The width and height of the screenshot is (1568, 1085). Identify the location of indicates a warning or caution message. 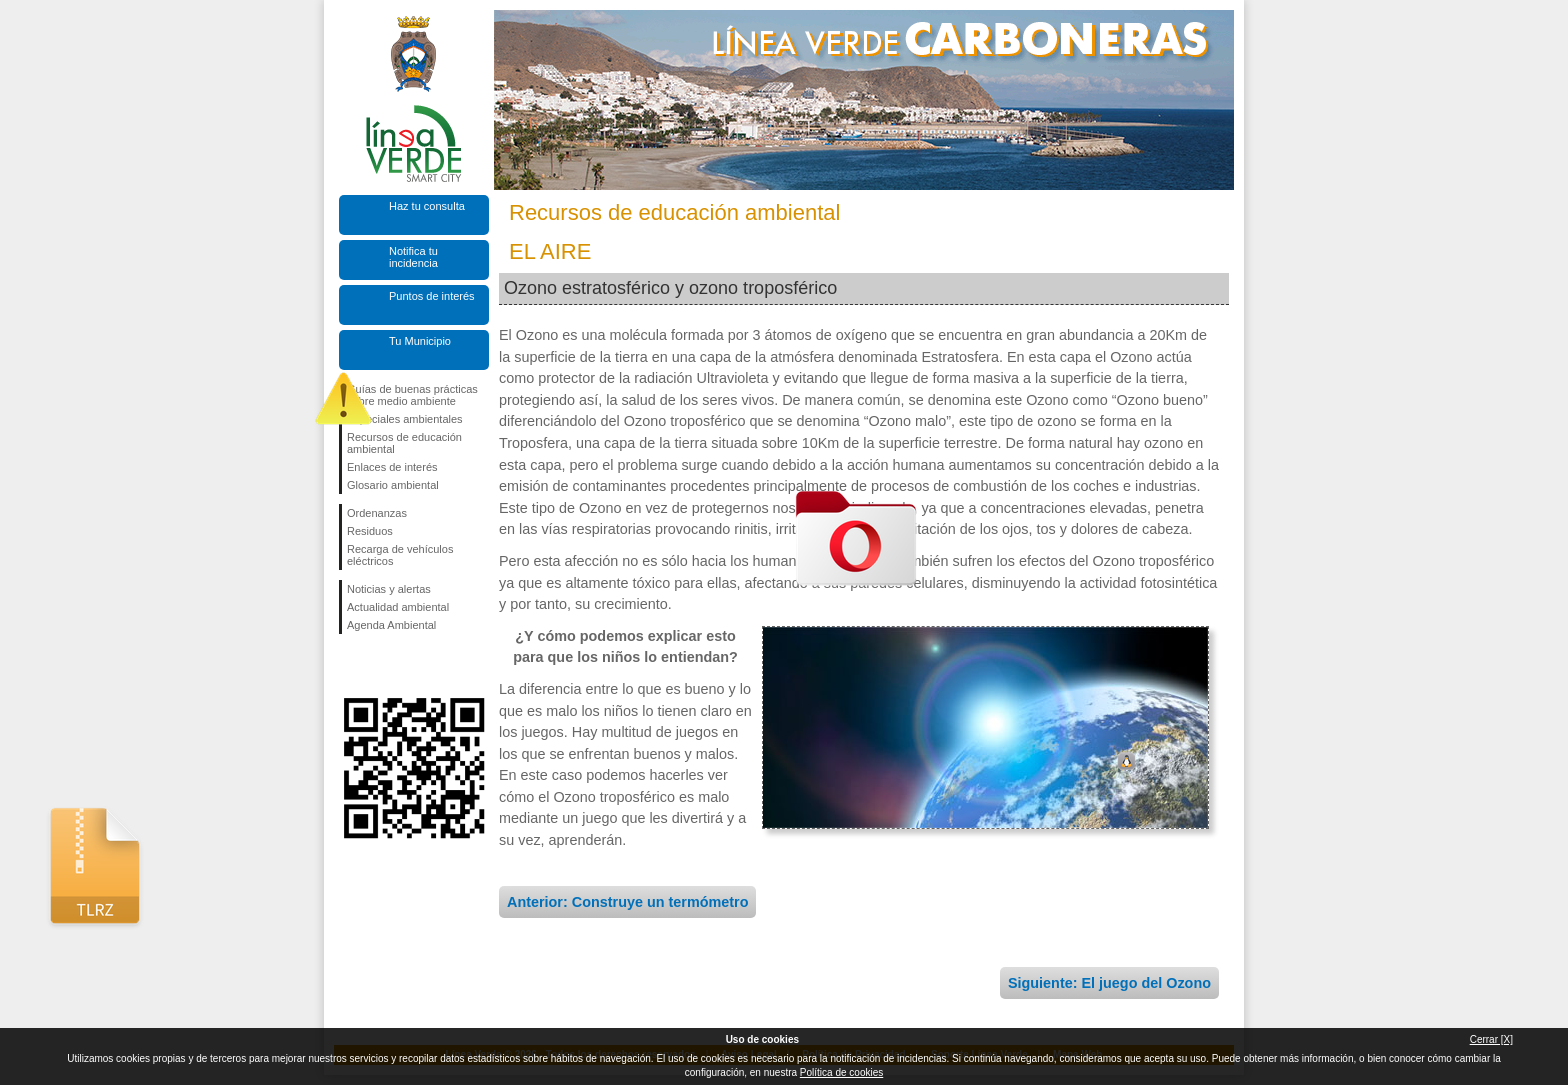
(343, 398).